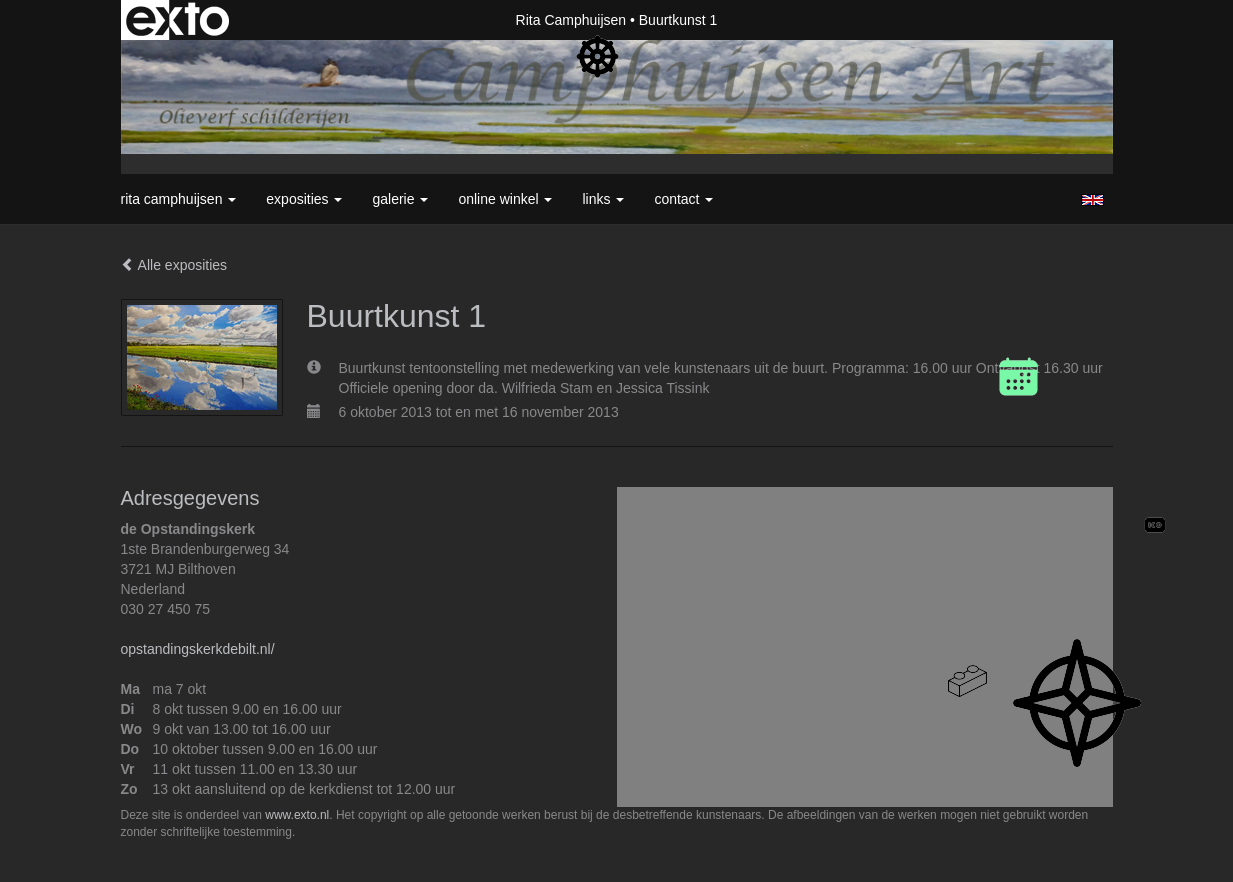  What do you see at coordinates (1018, 376) in the screenshot?
I see `view calendar or schedule` at bounding box center [1018, 376].